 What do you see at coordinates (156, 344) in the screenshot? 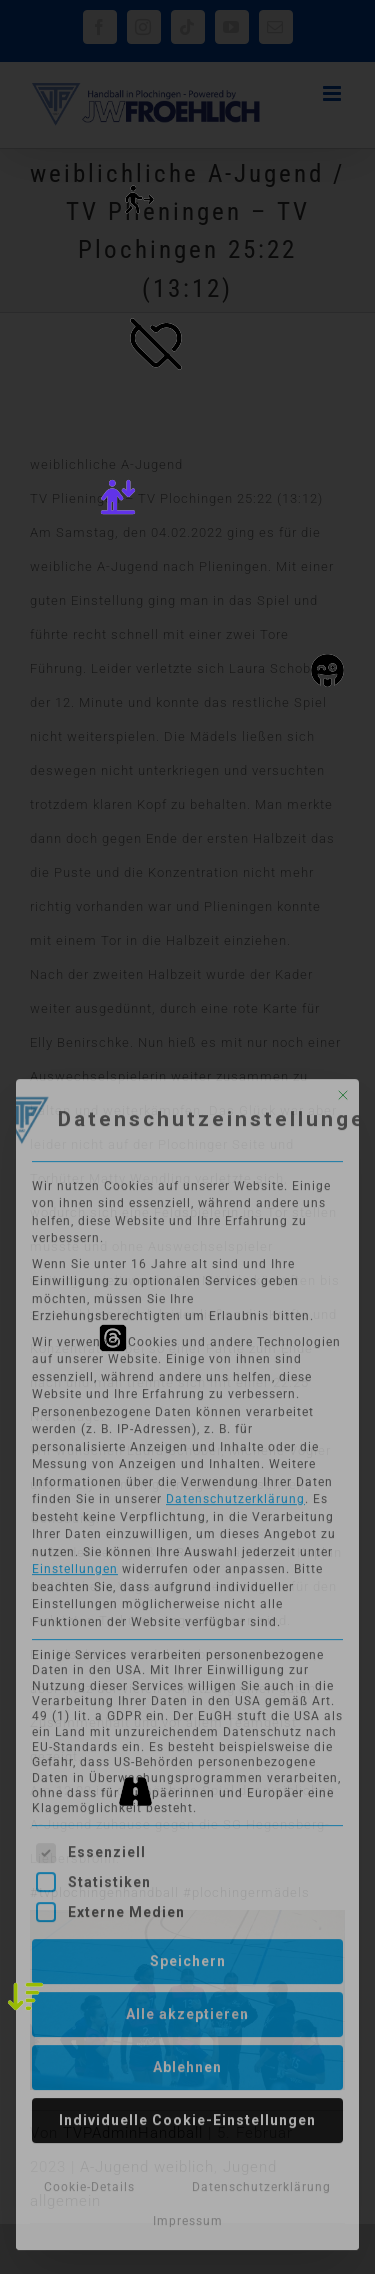
I see `remove from favorites` at bounding box center [156, 344].